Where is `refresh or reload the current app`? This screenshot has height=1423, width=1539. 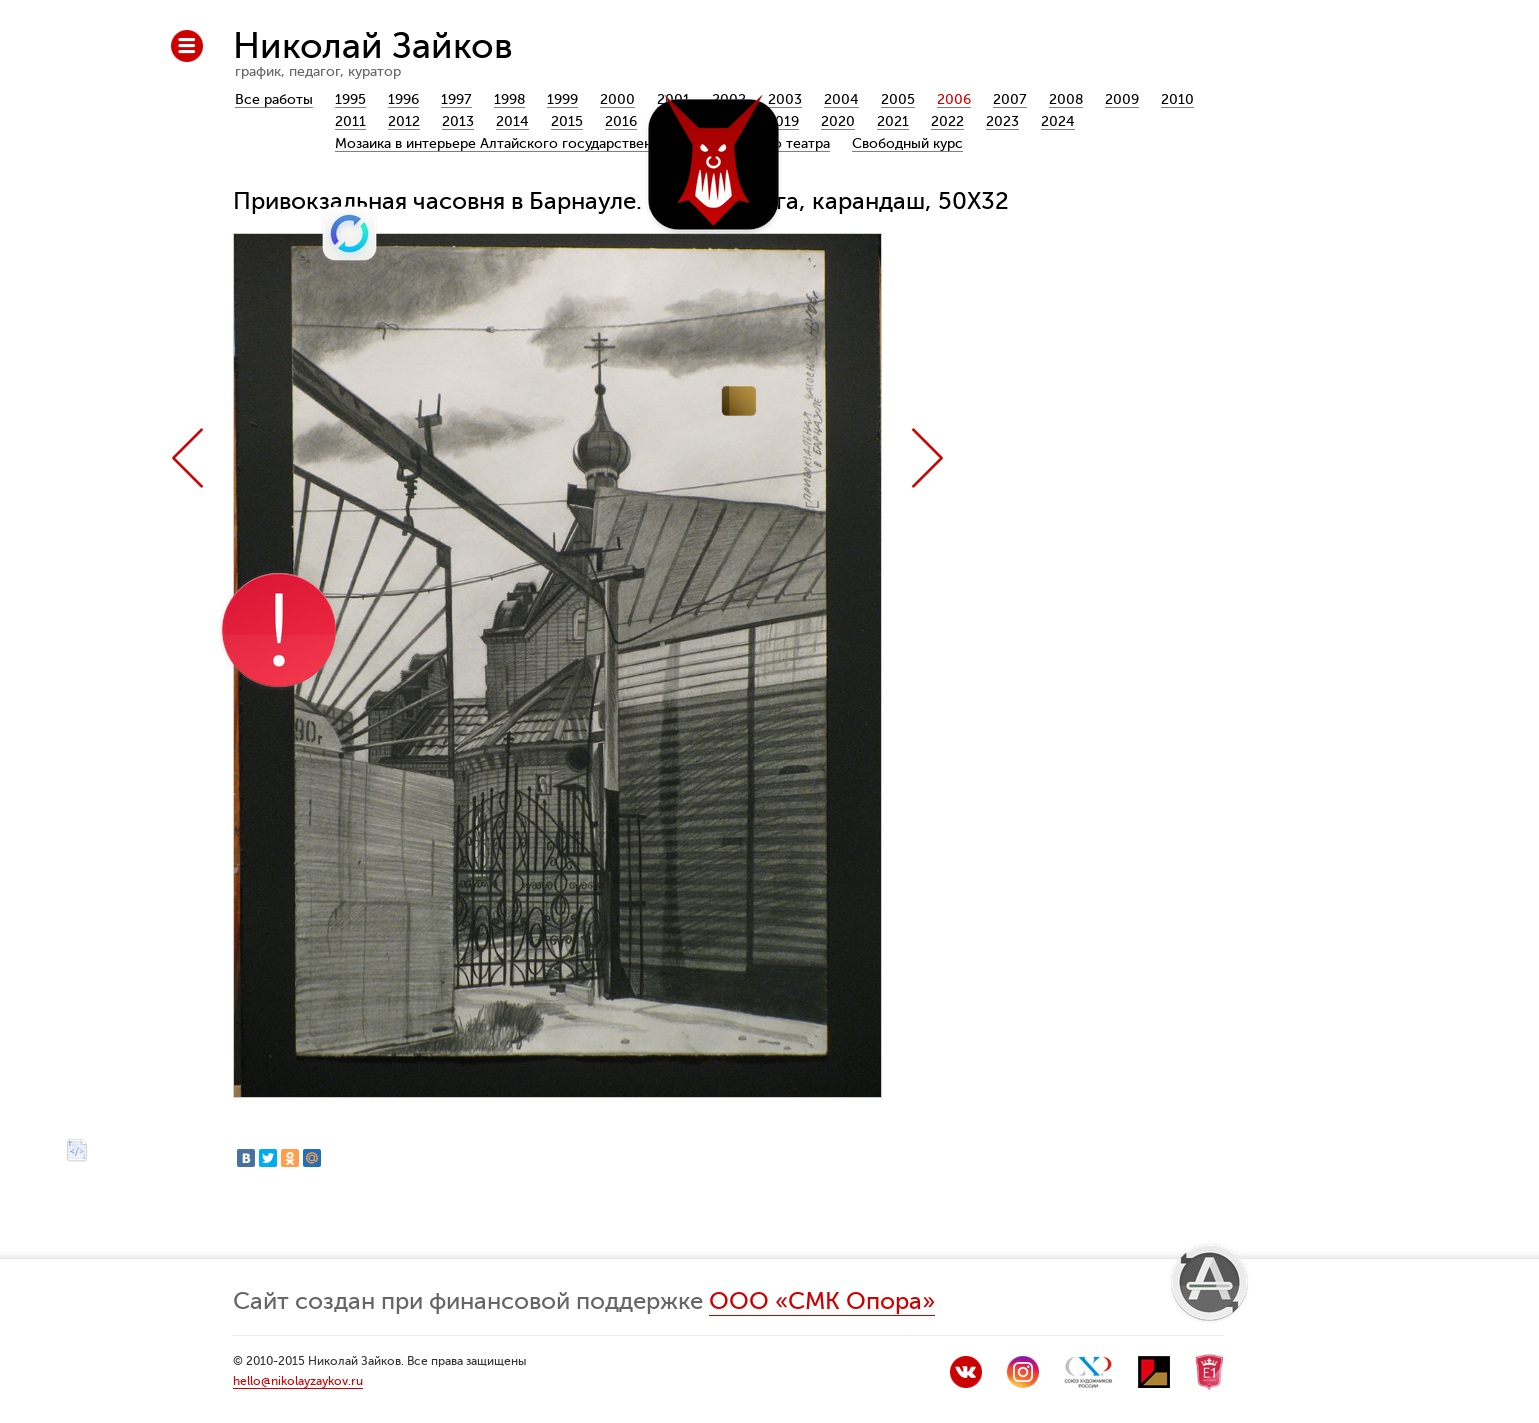
refresh or reload the current app is located at coordinates (349, 233).